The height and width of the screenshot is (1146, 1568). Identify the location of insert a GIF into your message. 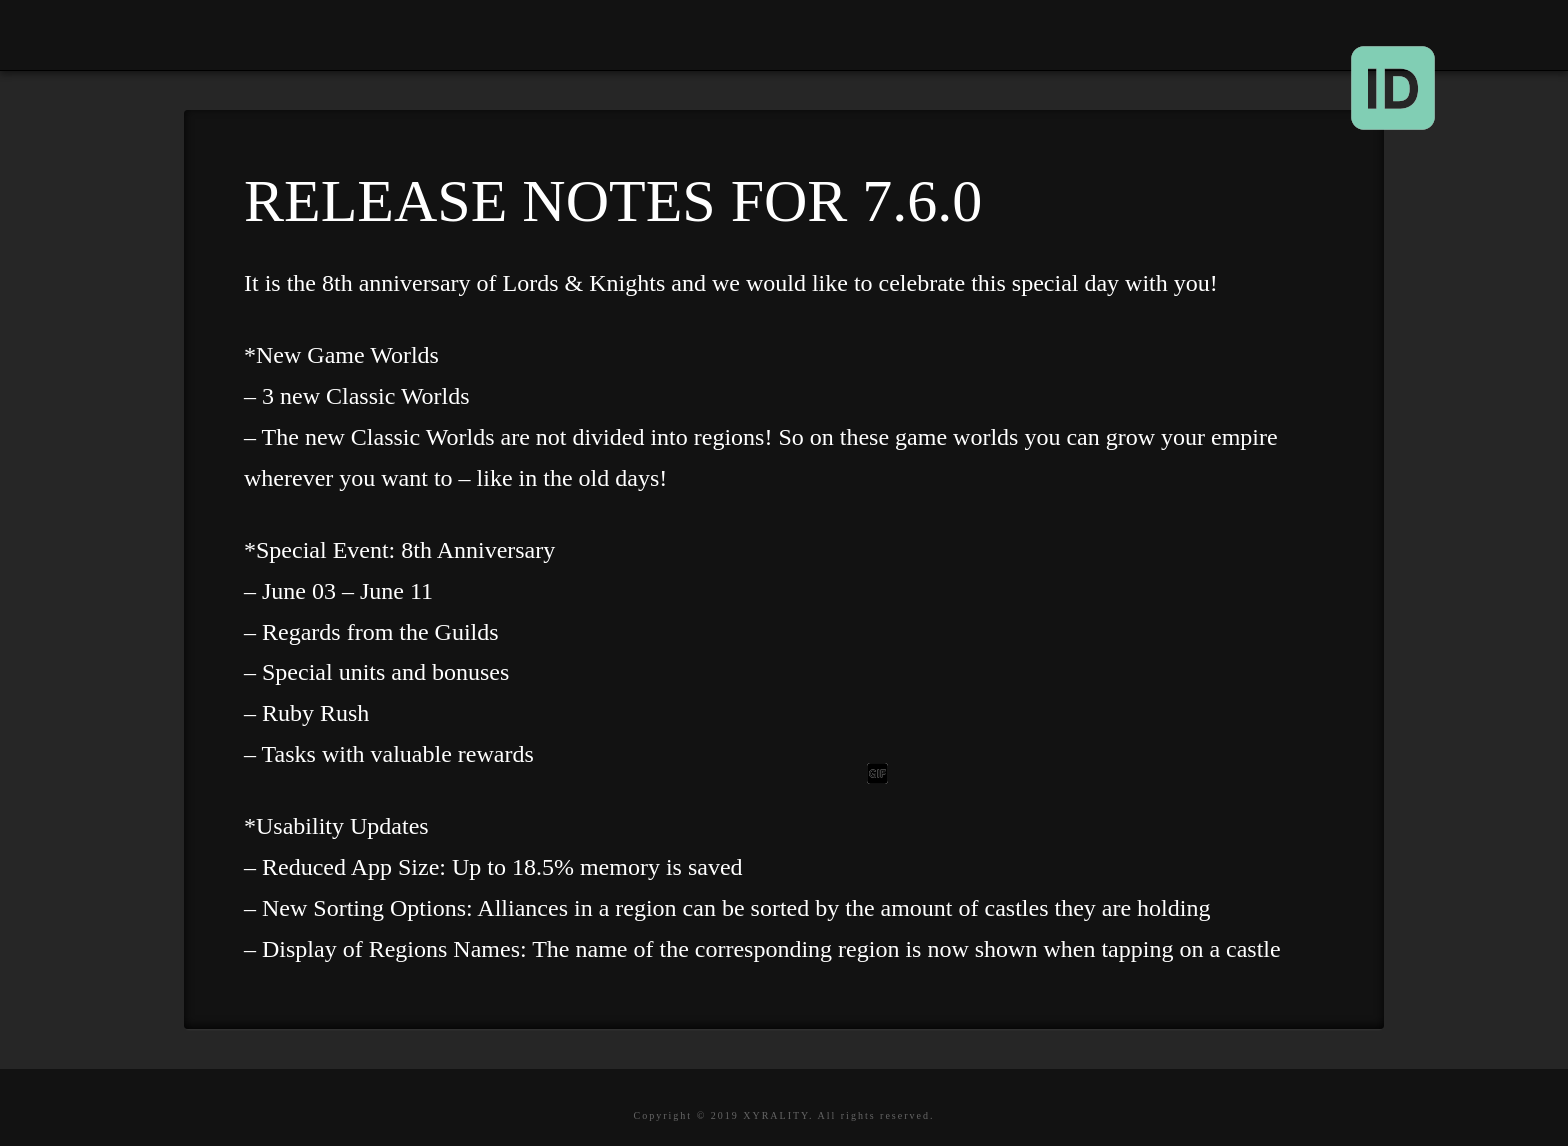
(877, 773).